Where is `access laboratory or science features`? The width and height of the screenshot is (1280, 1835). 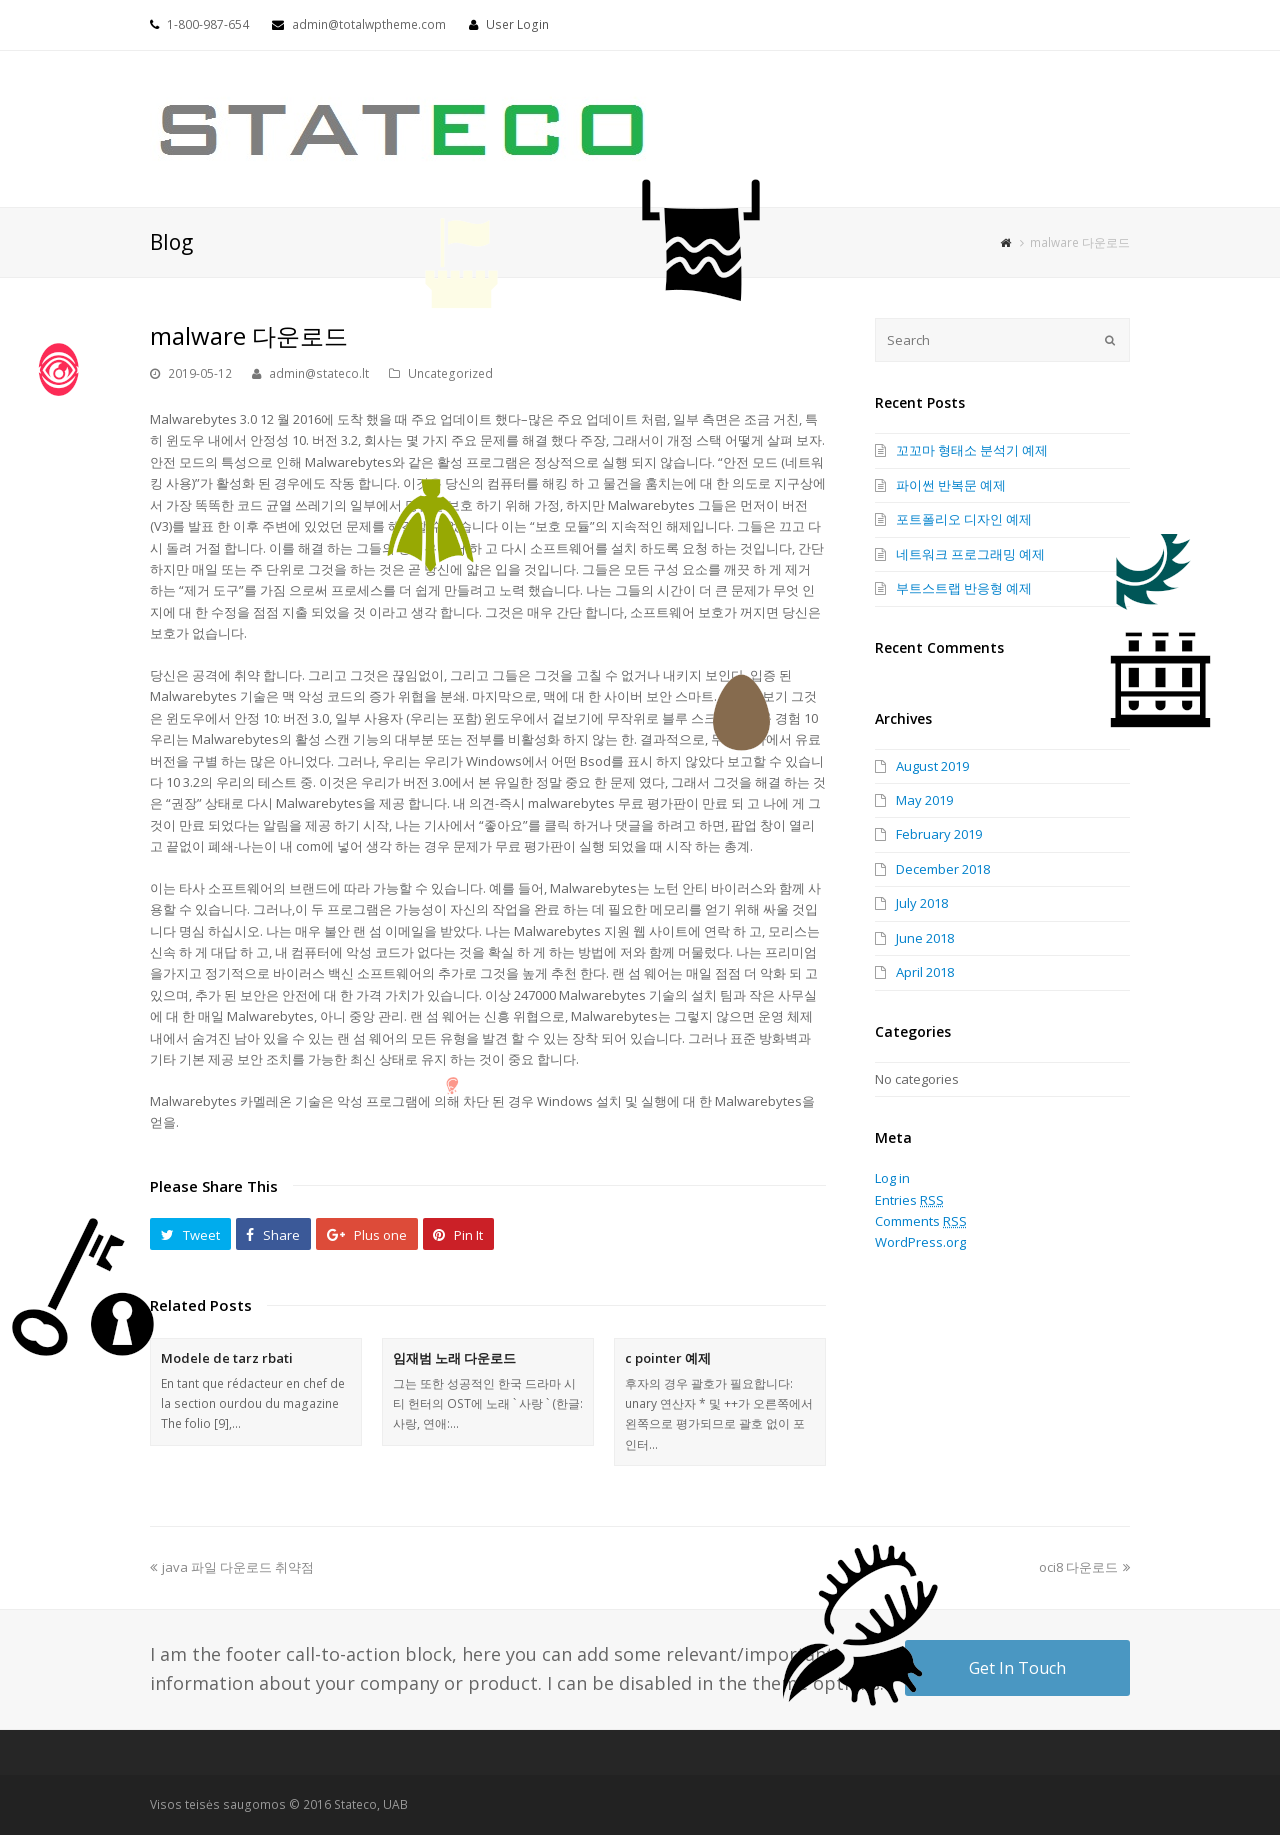 access laboratory or science features is located at coordinates (1160, 678).